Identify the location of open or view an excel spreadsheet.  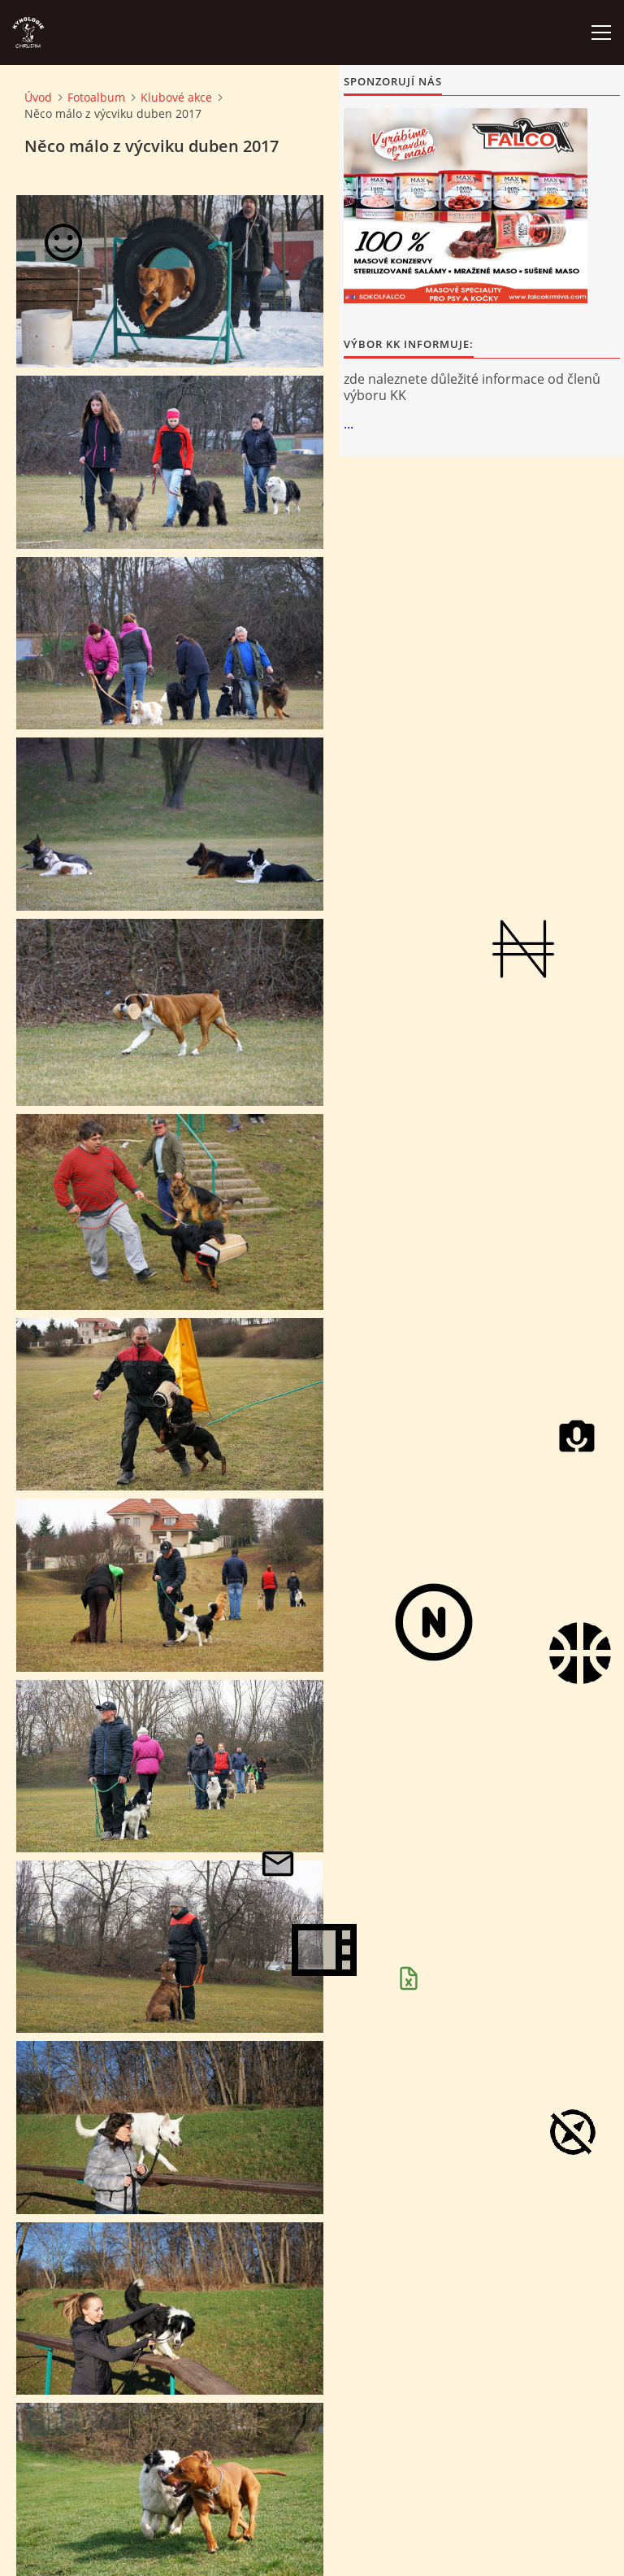
(409, 1978).